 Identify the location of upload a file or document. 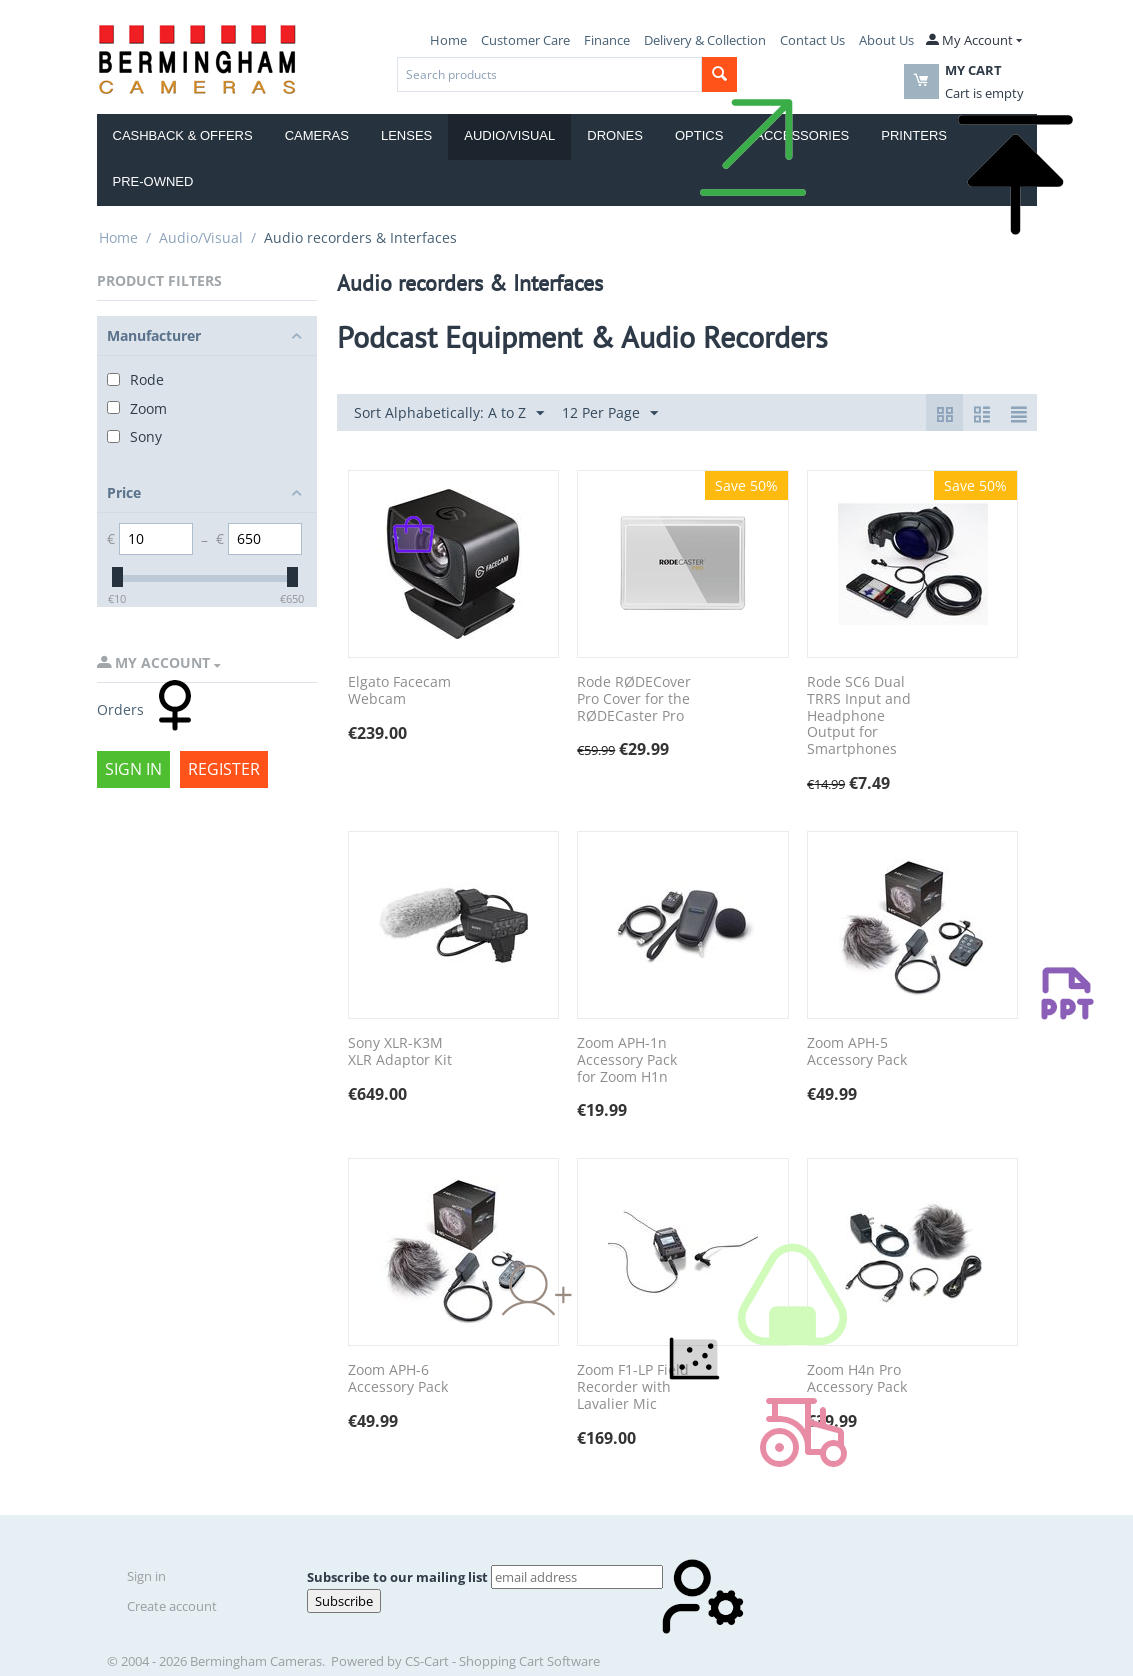
(1015, 172).